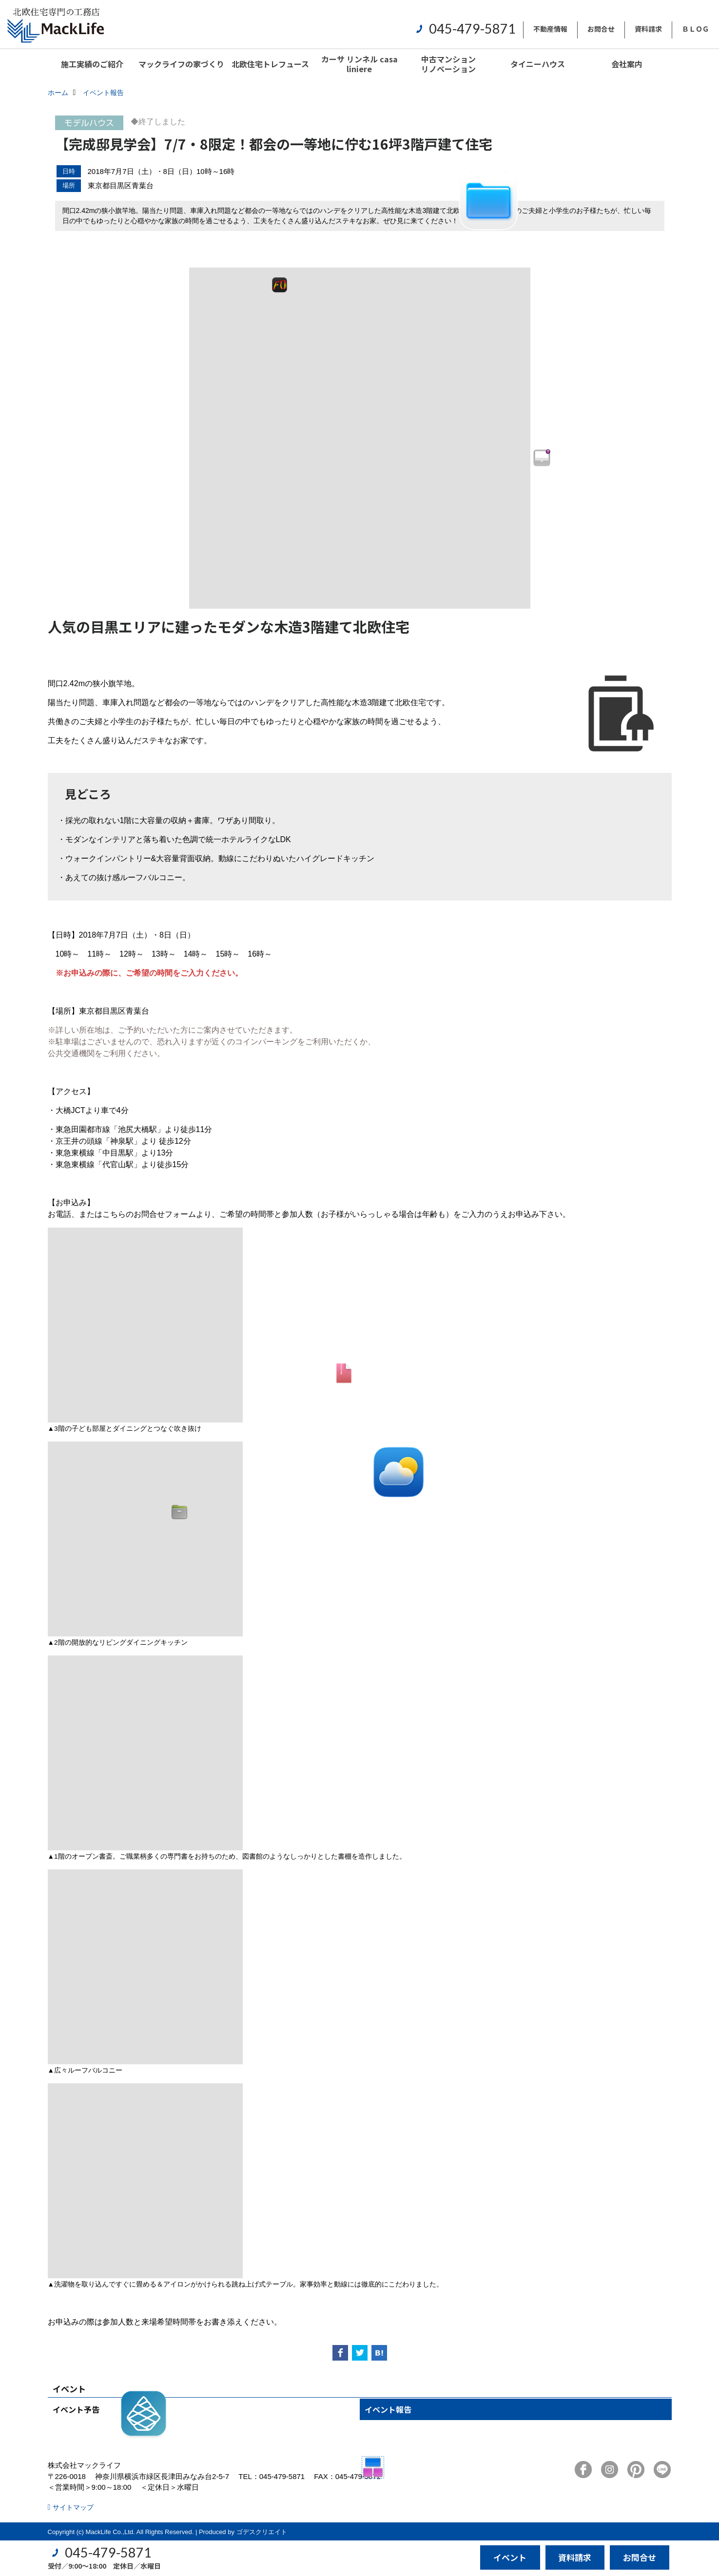 This screenshot has width=719, height=2576. Describe the element at coordinates (616, 713) in the screenshot. I see `view battery and power management settings` at that location.